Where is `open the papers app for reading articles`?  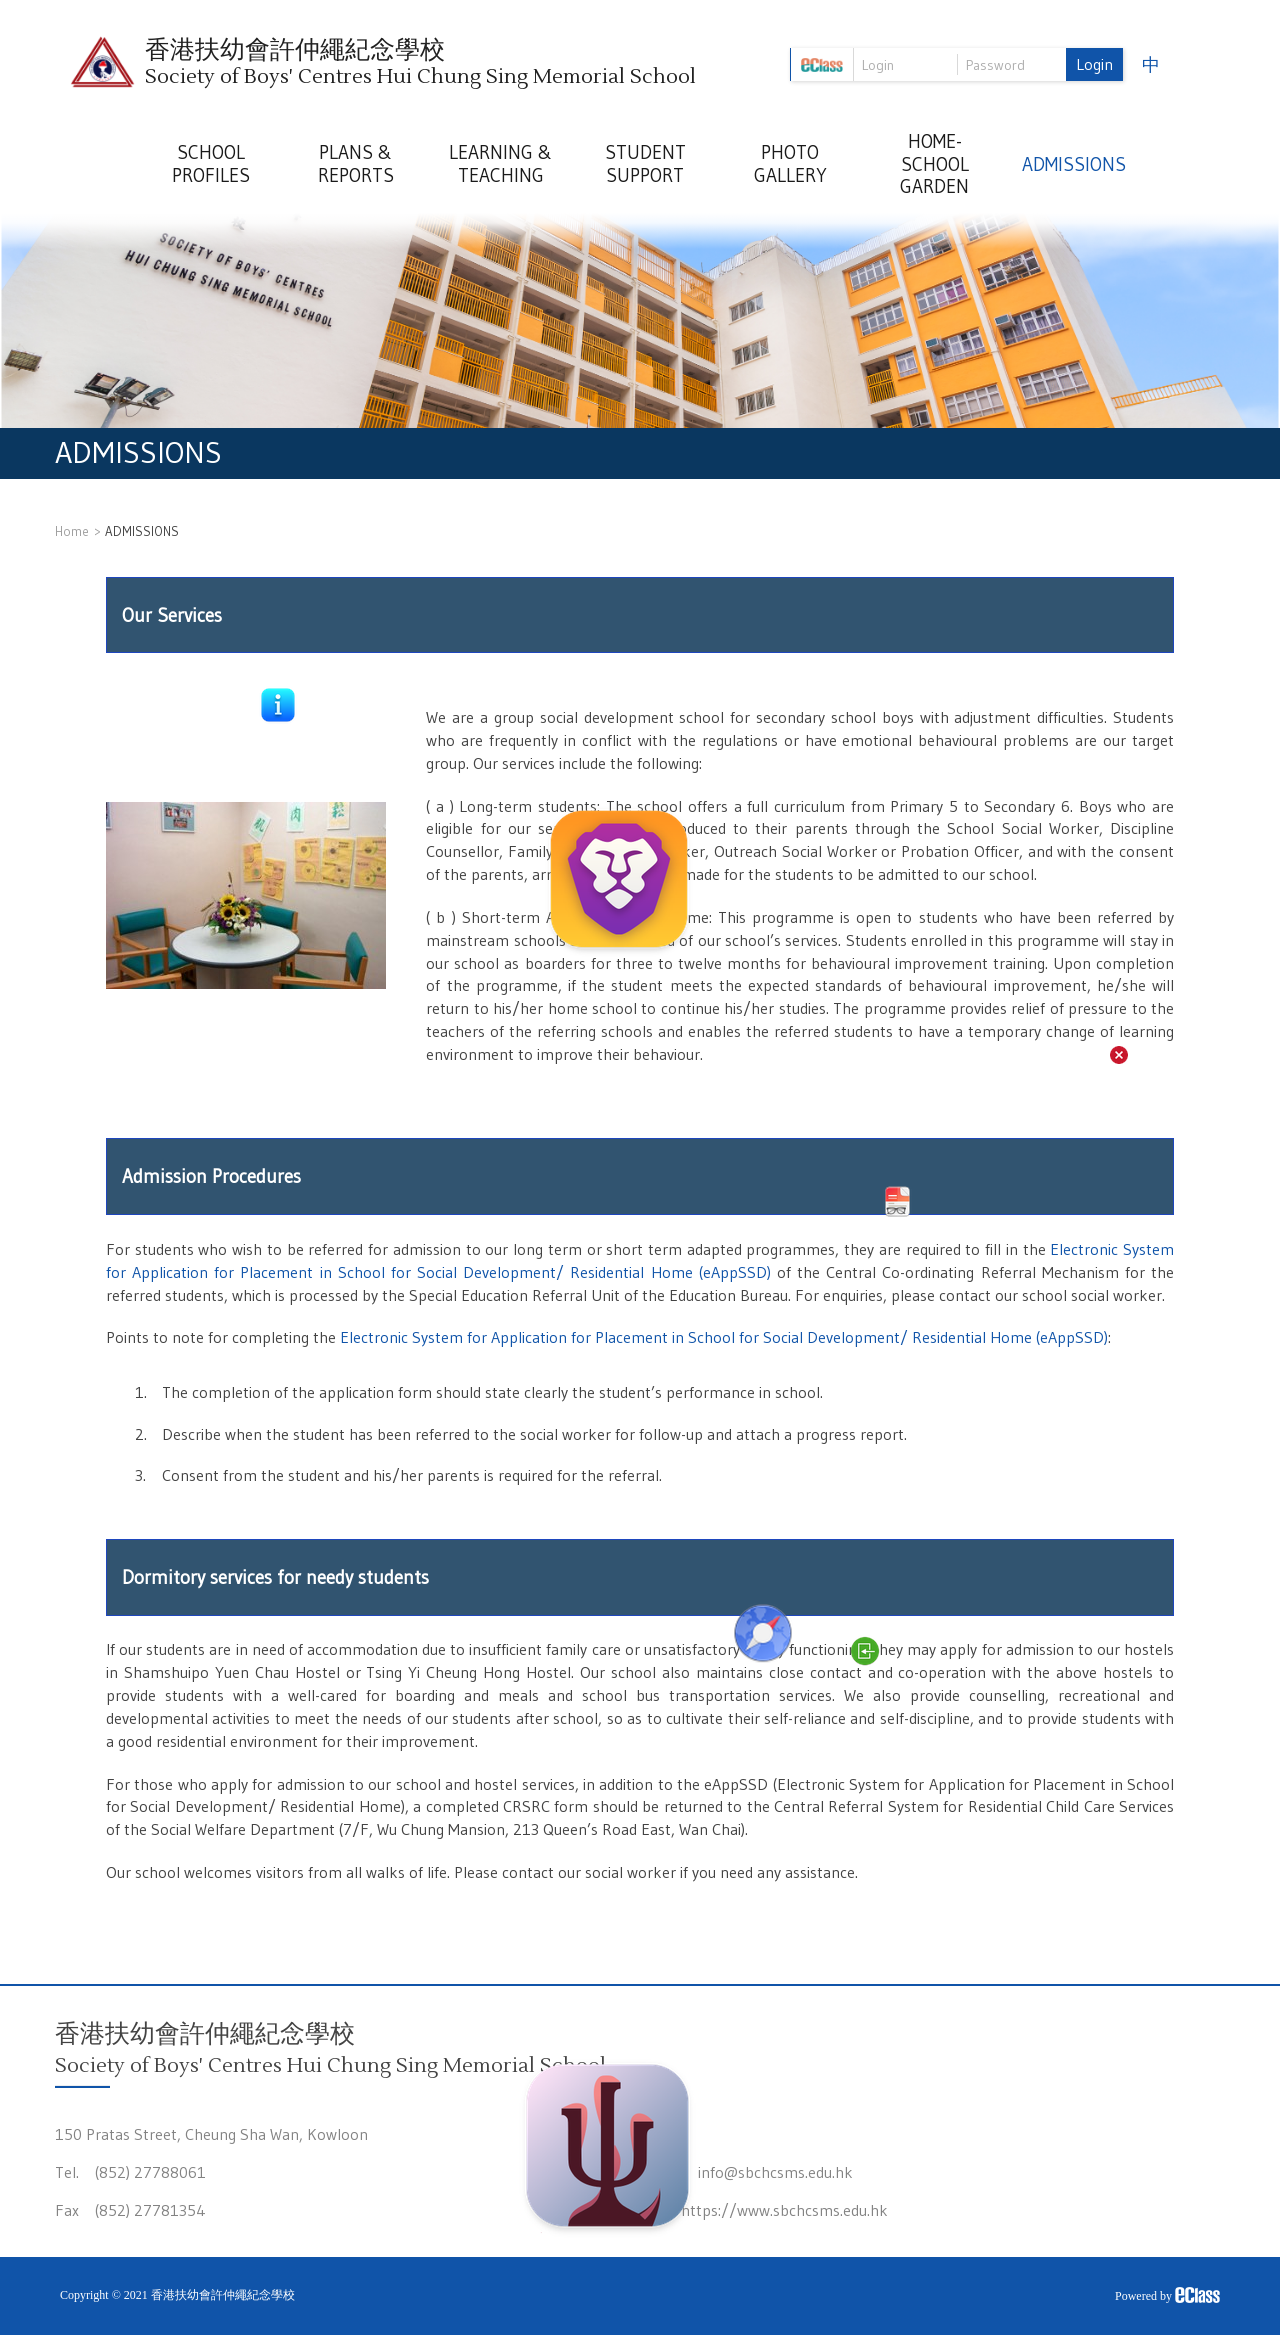
open the papers app for reading articles is located at coordinates (897, 1201).